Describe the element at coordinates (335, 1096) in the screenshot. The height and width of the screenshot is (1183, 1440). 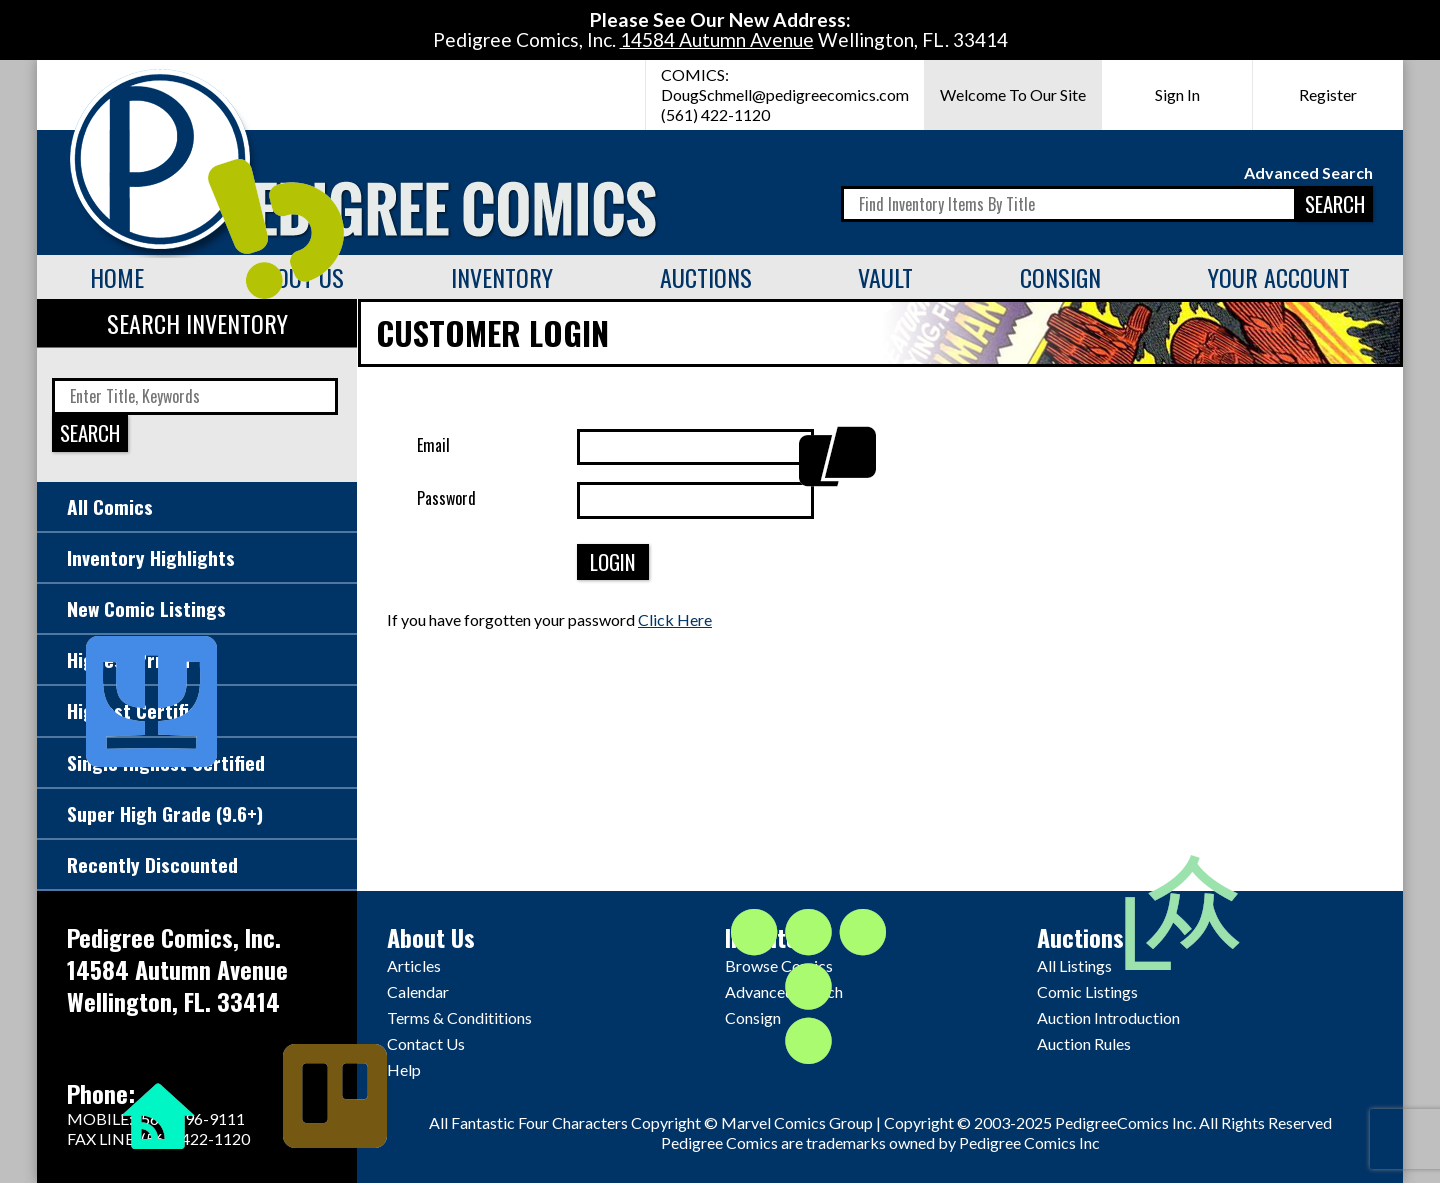
I see `open trello app` at that location.